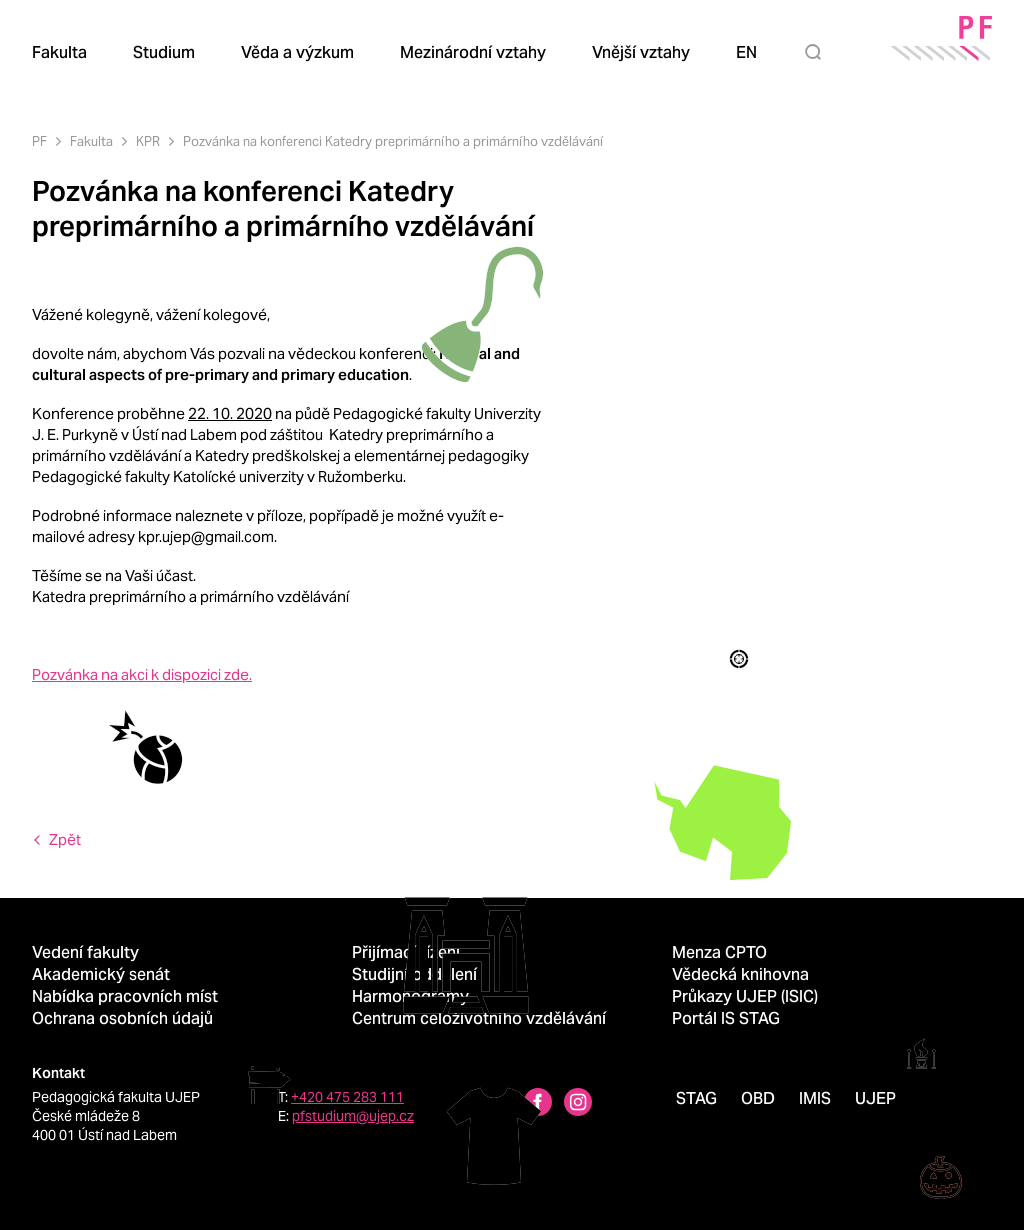 The image size is (1024, 1230). What do you see at coordinates (482, 314) in the screenshot?
I see `pirate or nautical themed game element` at bounding box center [482, 314].